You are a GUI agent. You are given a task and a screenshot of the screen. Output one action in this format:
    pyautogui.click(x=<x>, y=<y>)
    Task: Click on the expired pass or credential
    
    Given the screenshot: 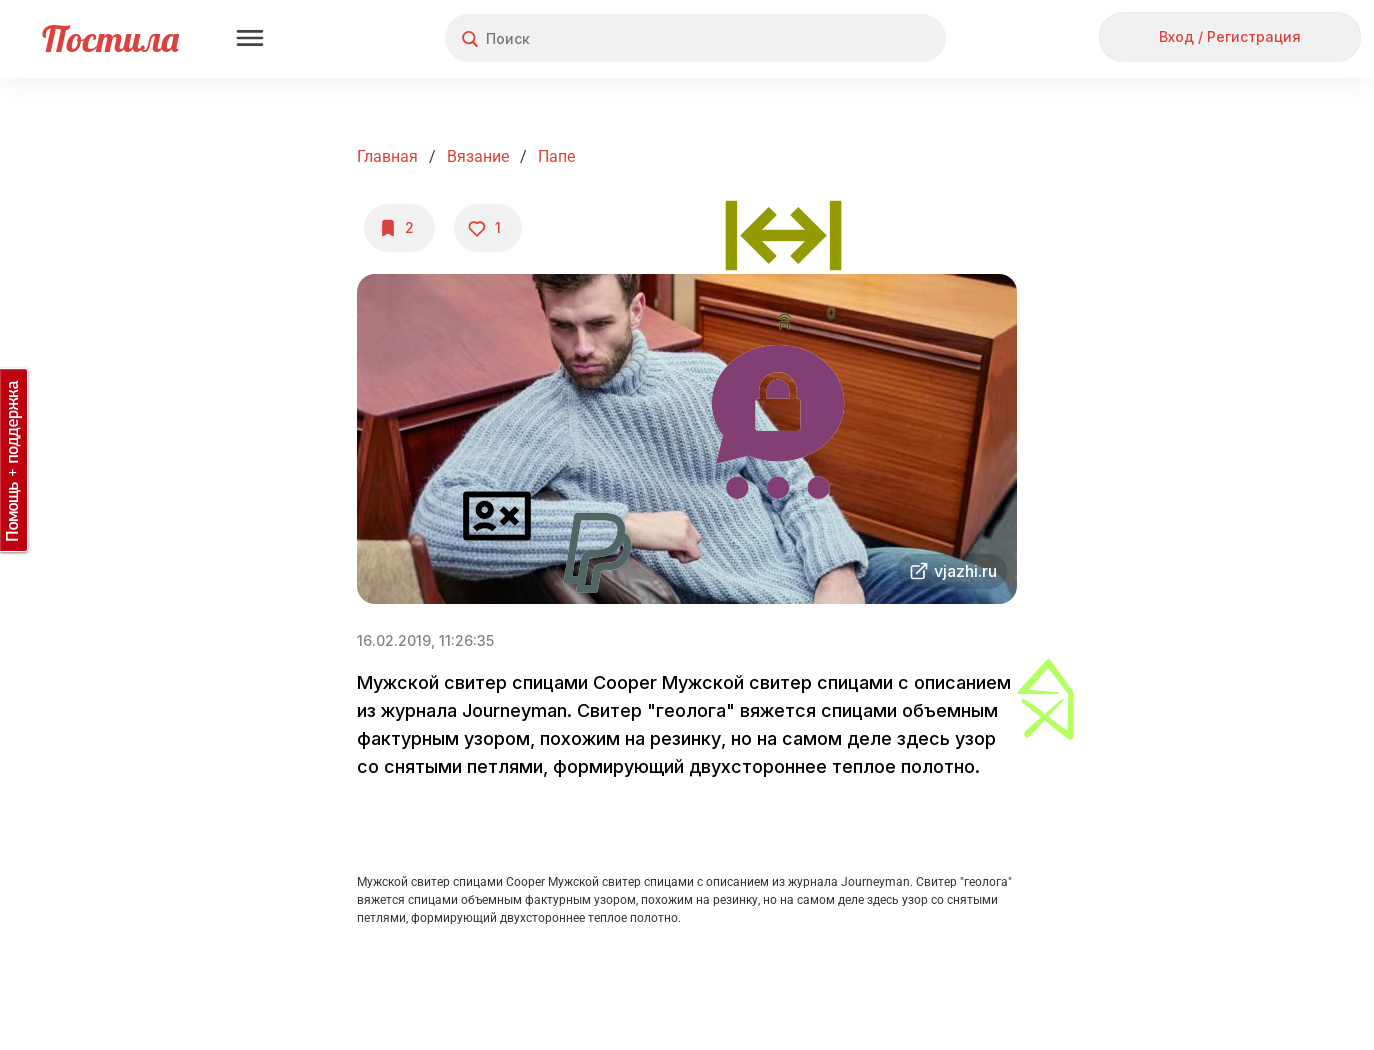 What is the action you would take?
    pyautogui.click(x=497, y=516)
    